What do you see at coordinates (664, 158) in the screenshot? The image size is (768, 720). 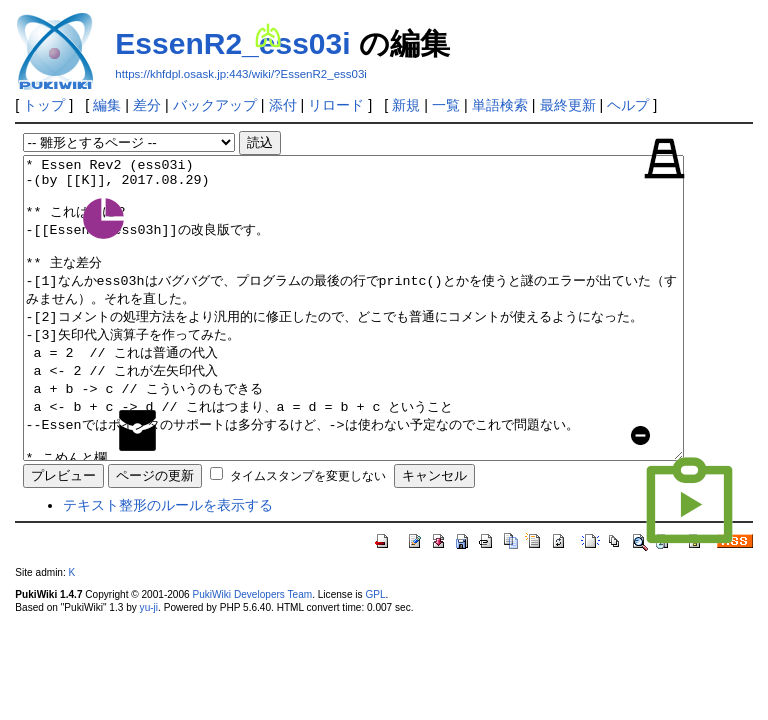 I see `indicates a road closure or blocked area` at bounding box center [664, 158].